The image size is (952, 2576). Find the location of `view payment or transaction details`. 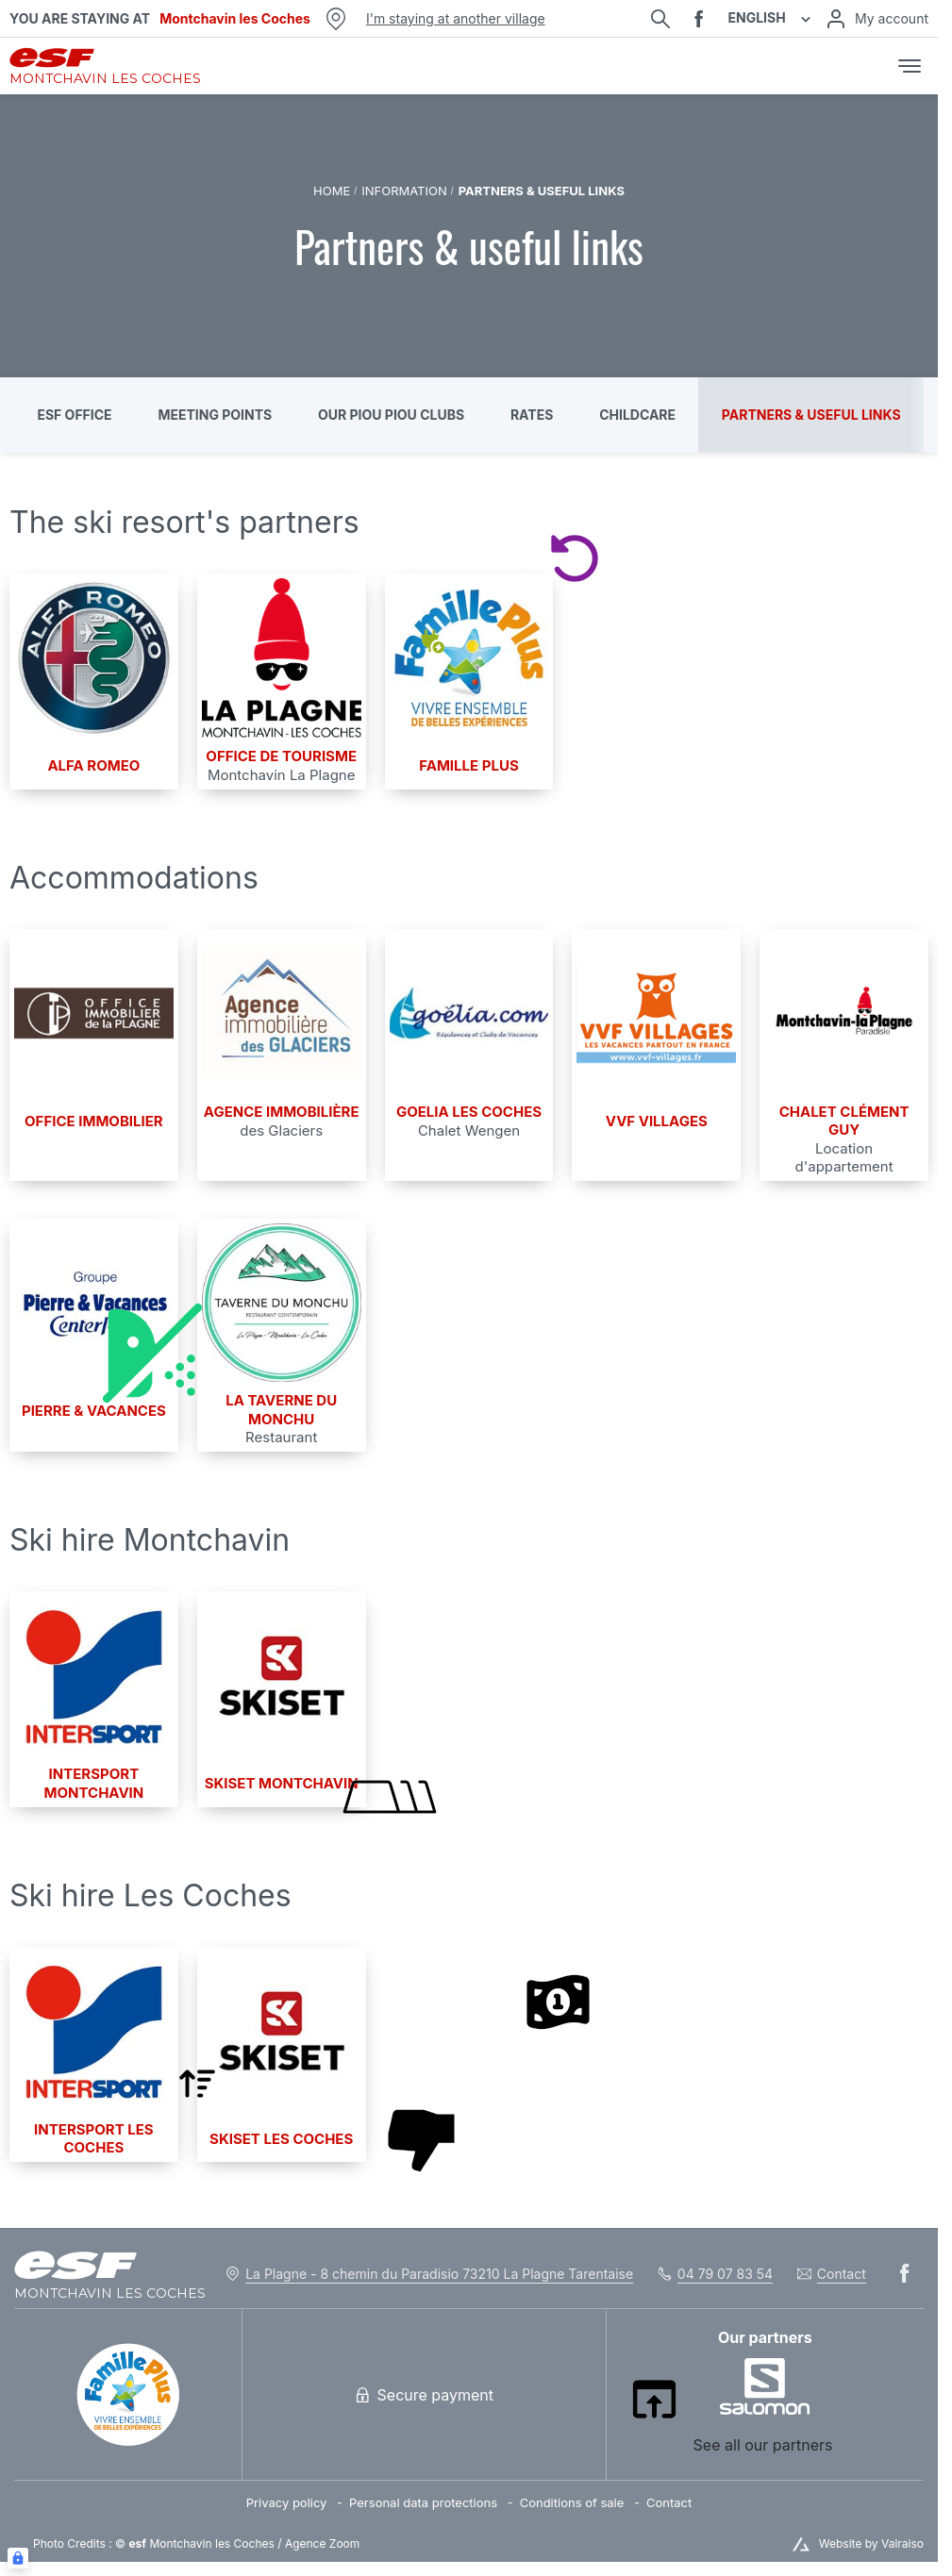

view payment or transaction details is located at coordinates (558, 2002).